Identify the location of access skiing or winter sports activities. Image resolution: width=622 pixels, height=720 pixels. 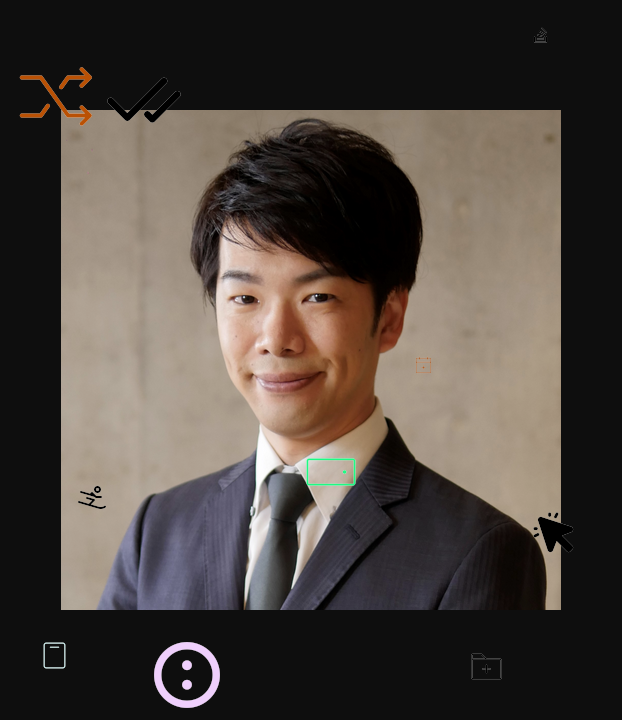
(92, 498).